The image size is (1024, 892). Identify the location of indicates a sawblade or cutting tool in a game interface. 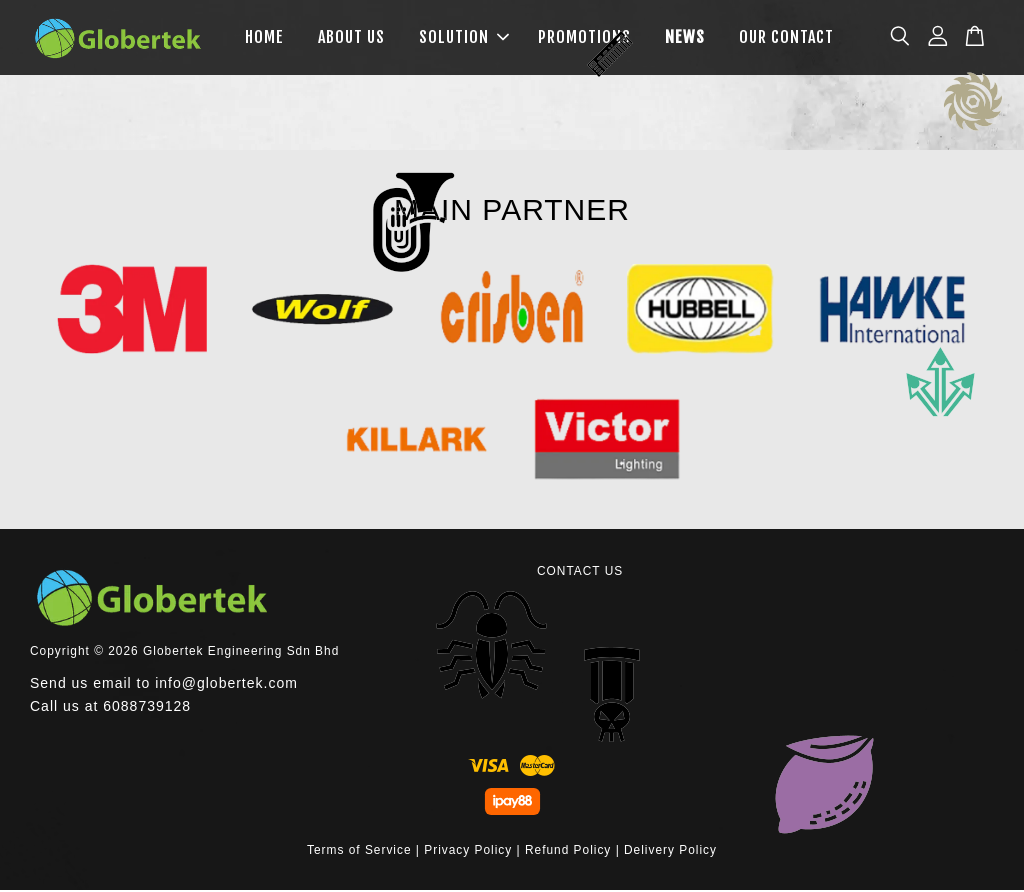
(973, 101).